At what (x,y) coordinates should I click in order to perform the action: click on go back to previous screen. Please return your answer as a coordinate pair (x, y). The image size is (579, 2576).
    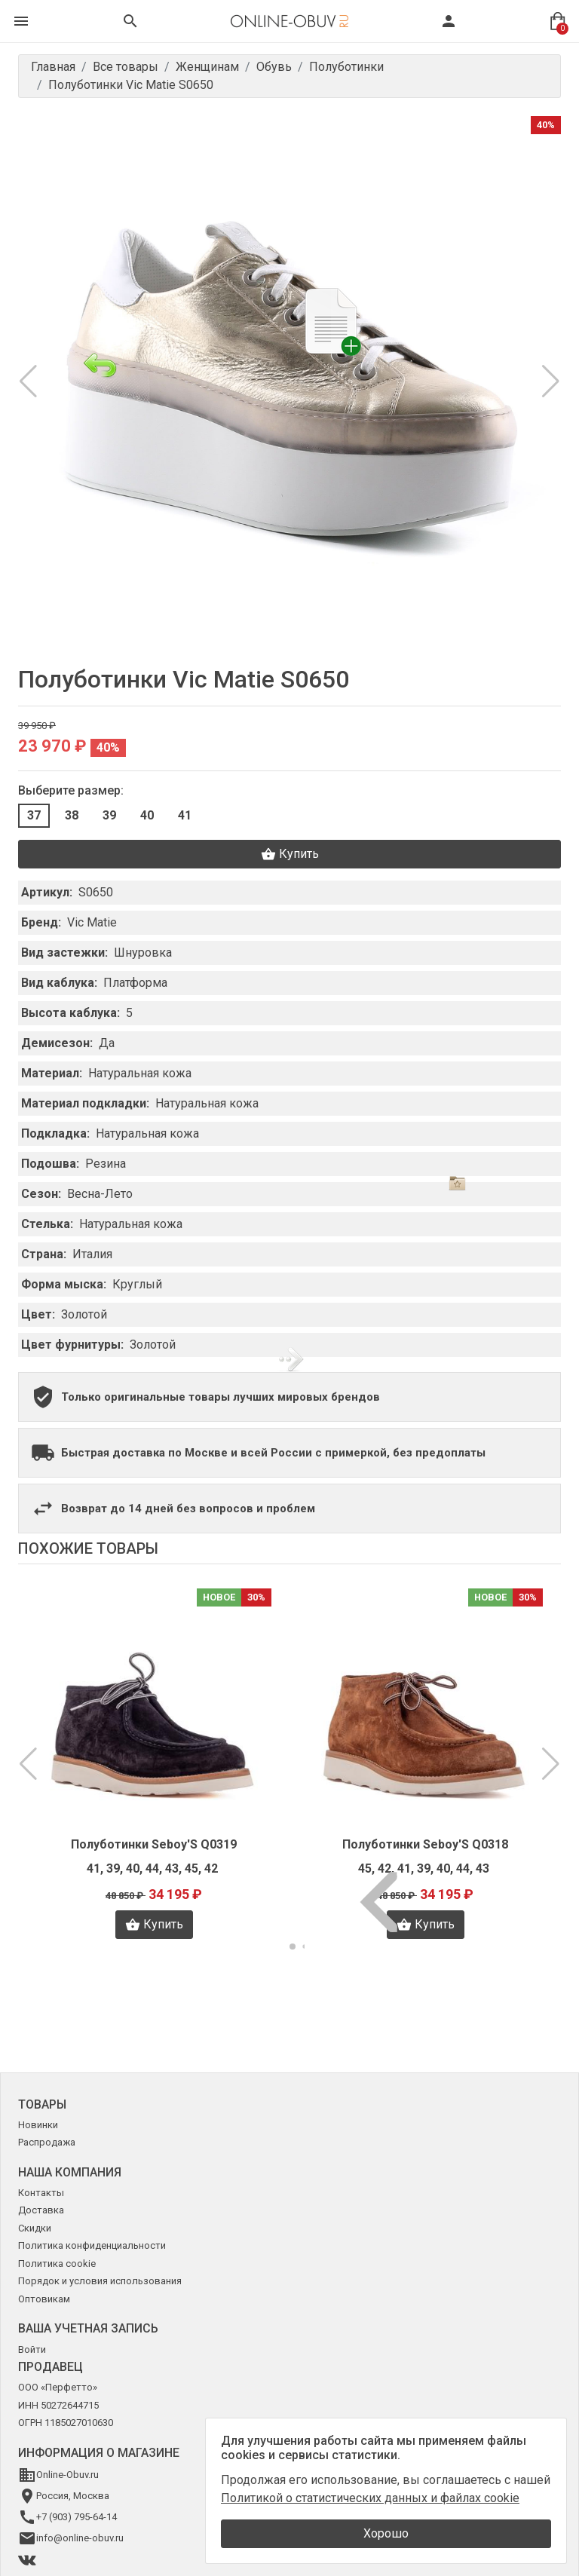
    Looking at the image, I should click on (377, 1902).